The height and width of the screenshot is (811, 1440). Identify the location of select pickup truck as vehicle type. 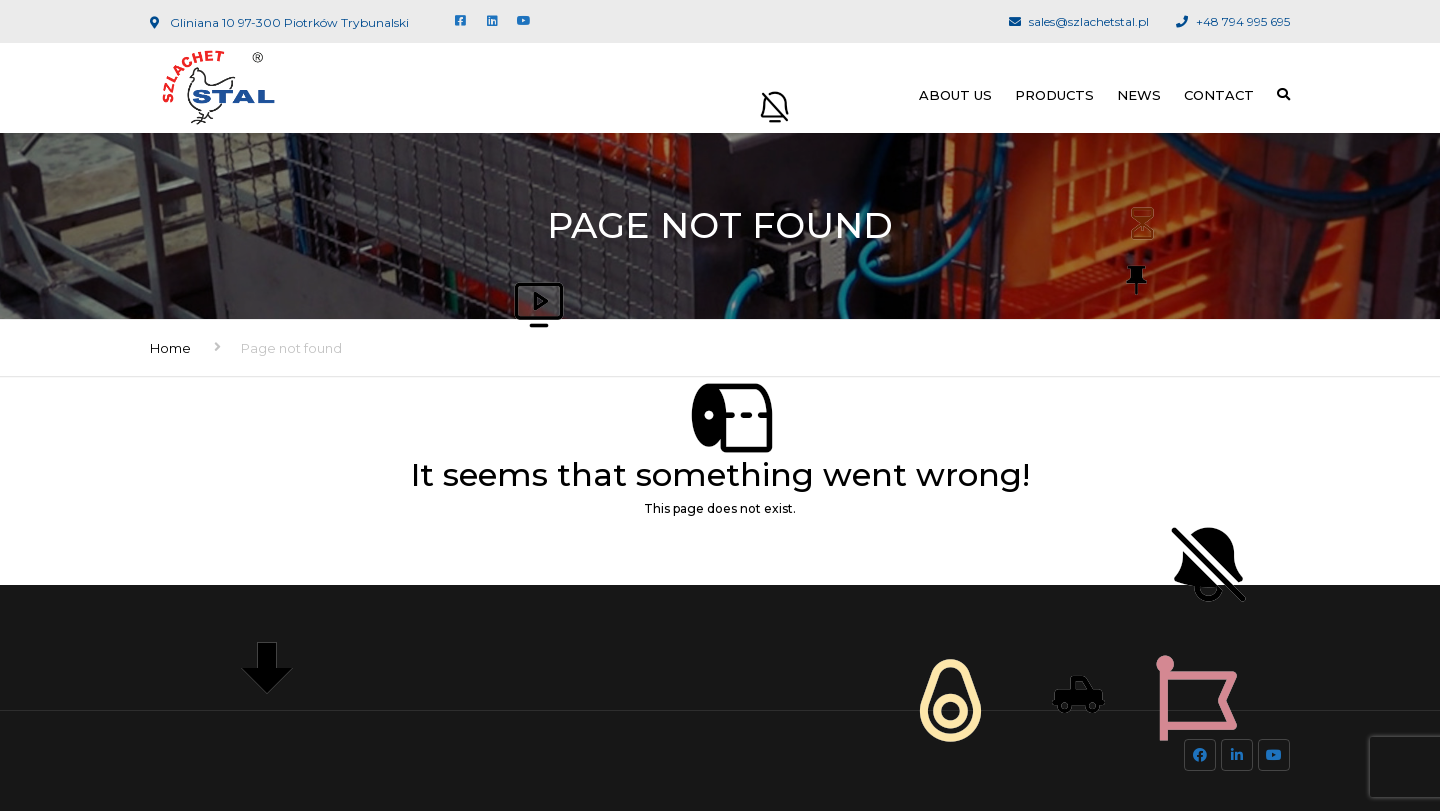
(1078, 694).